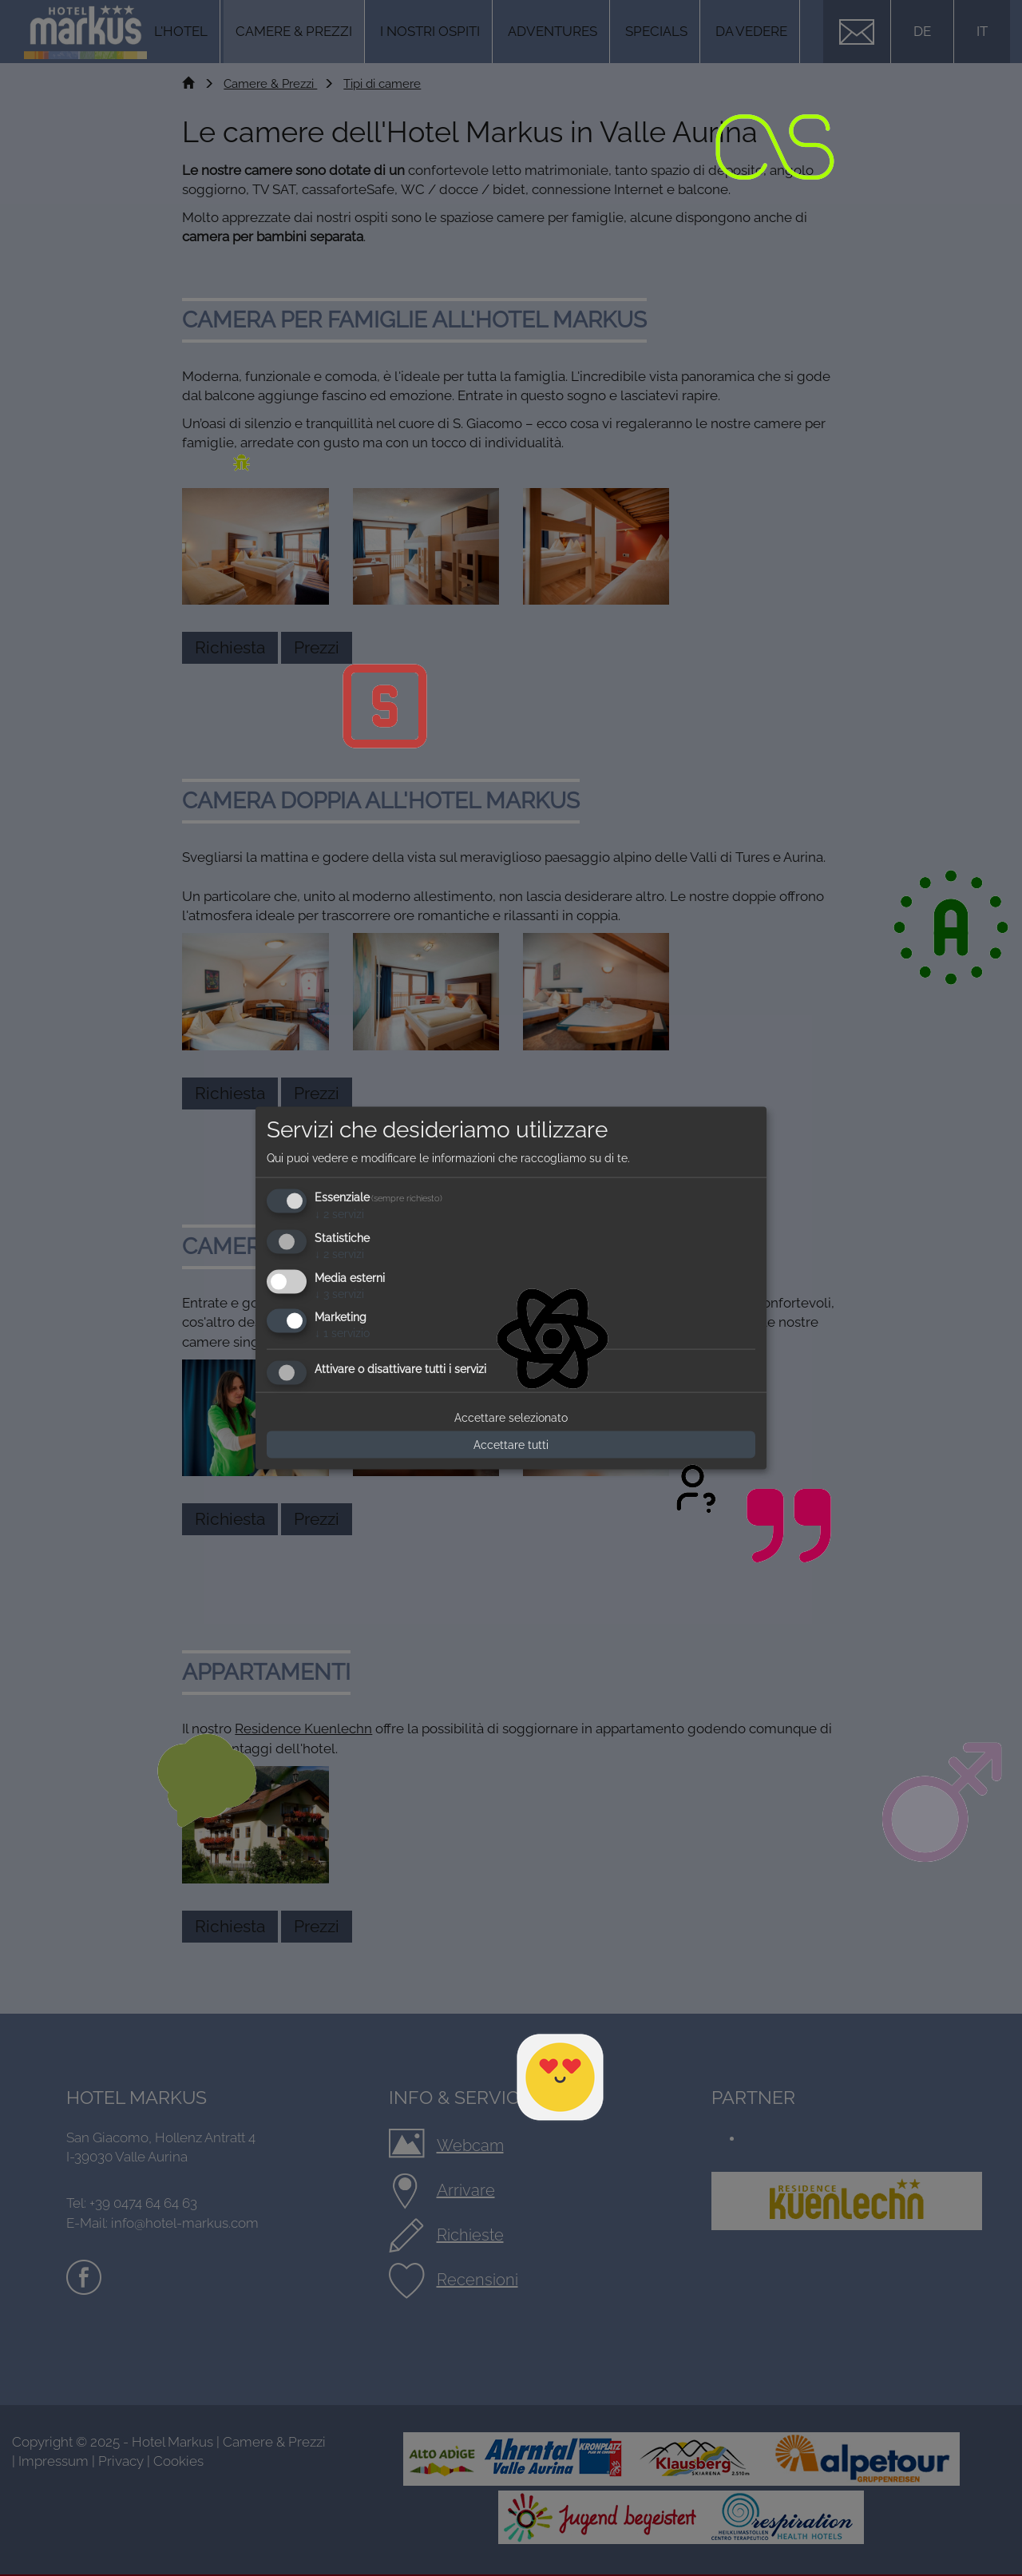  Describe the element at coordinates (241, 462) in the screenshot. I see `report a bug or issue` at that location.